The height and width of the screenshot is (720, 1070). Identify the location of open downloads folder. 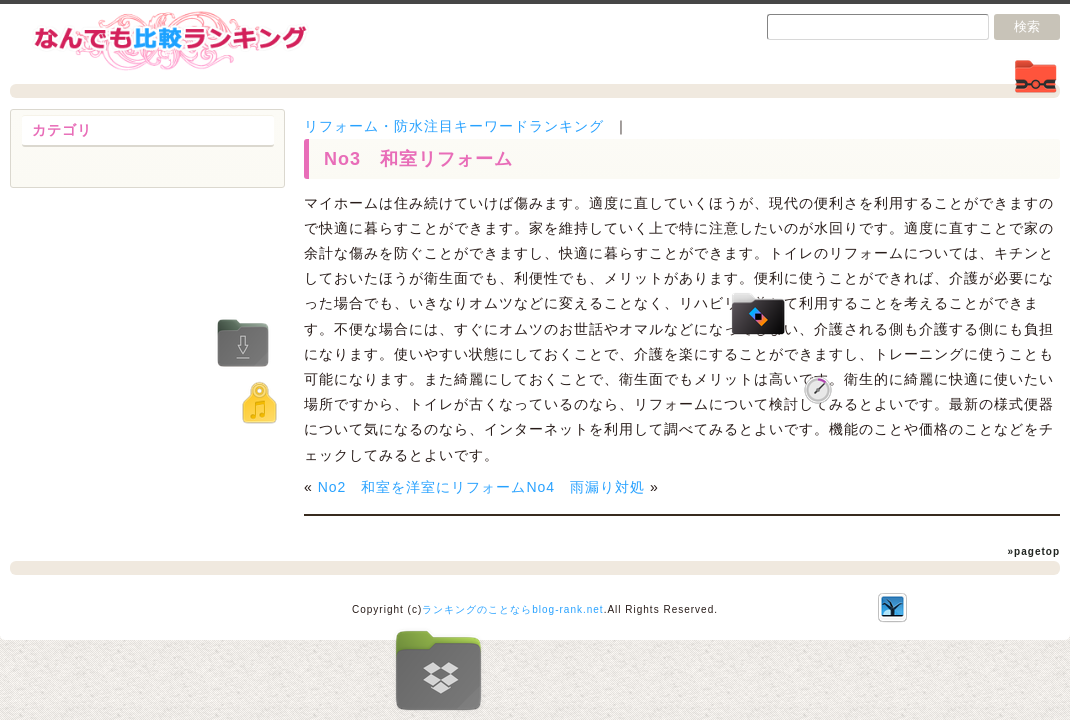
(243, 343).